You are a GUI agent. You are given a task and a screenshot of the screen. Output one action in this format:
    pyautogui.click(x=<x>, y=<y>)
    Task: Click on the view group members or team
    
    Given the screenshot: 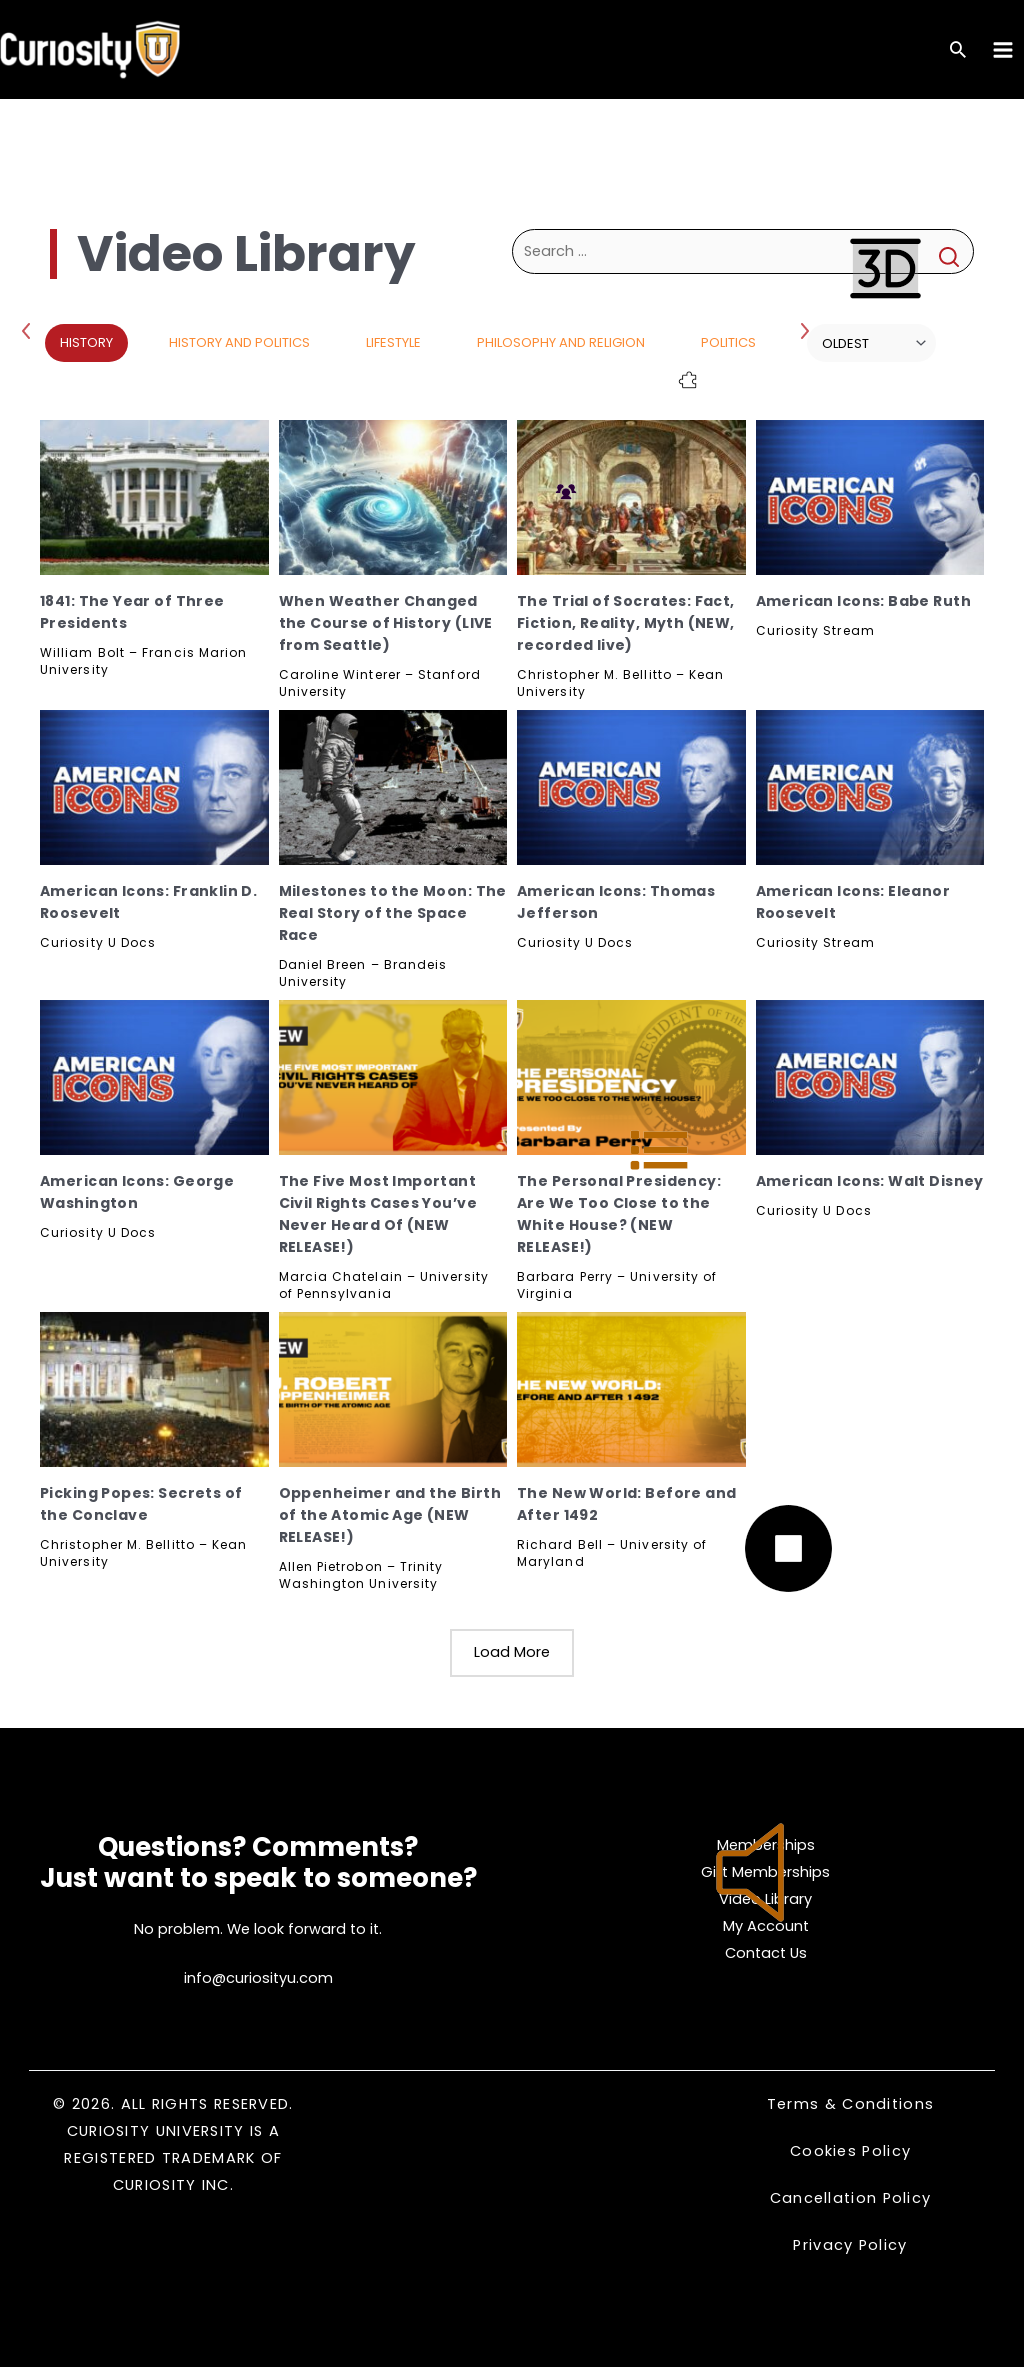 What is the action you would take?
    pyautogui.click(x=566, y=491)
    